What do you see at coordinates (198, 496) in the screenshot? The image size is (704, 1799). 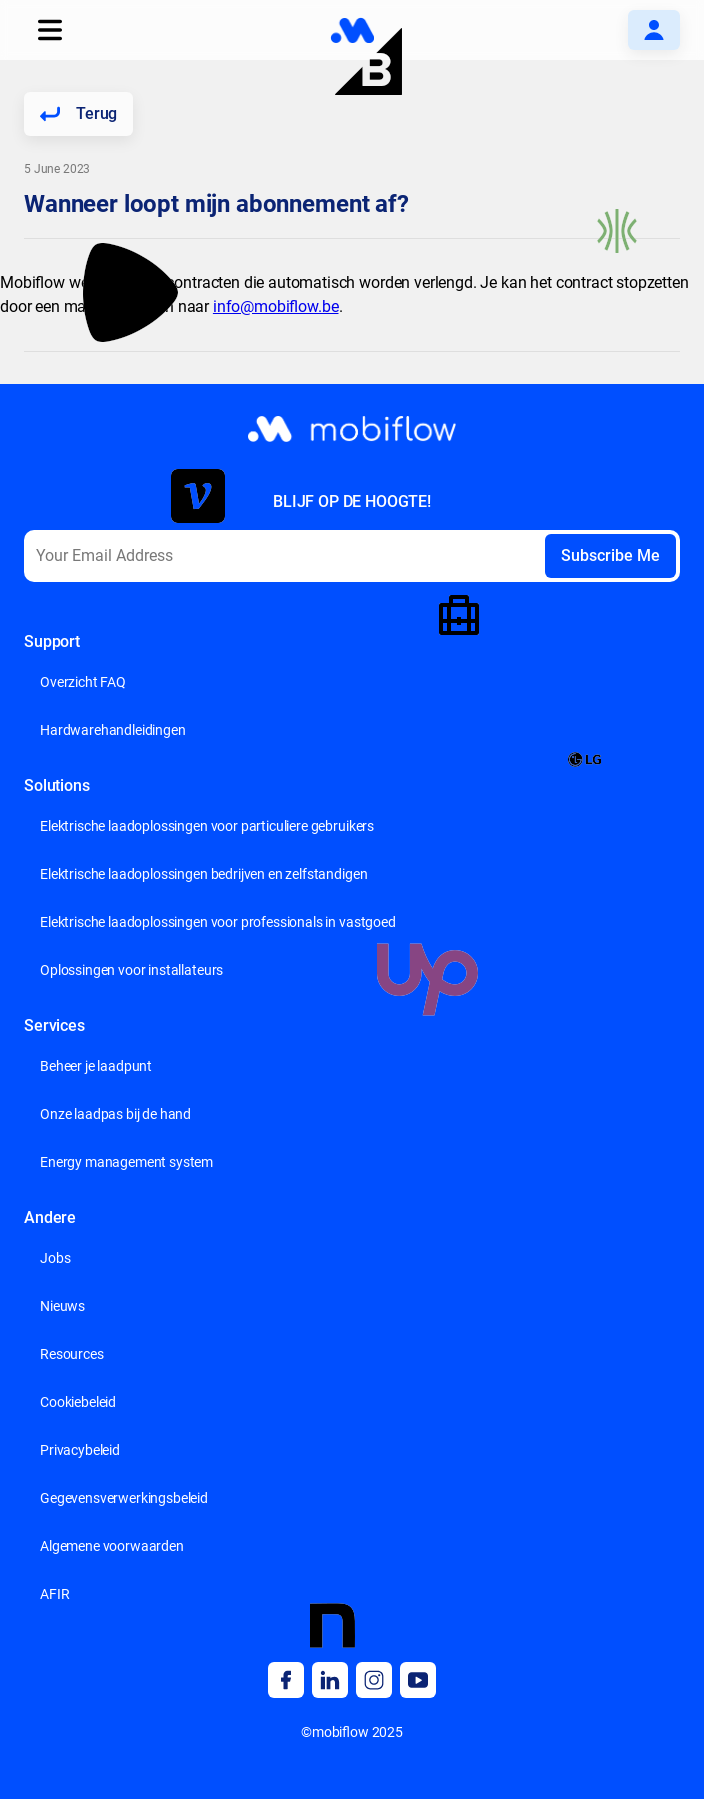 I see `open velog blogging platform` at bounding box center [198, 496].